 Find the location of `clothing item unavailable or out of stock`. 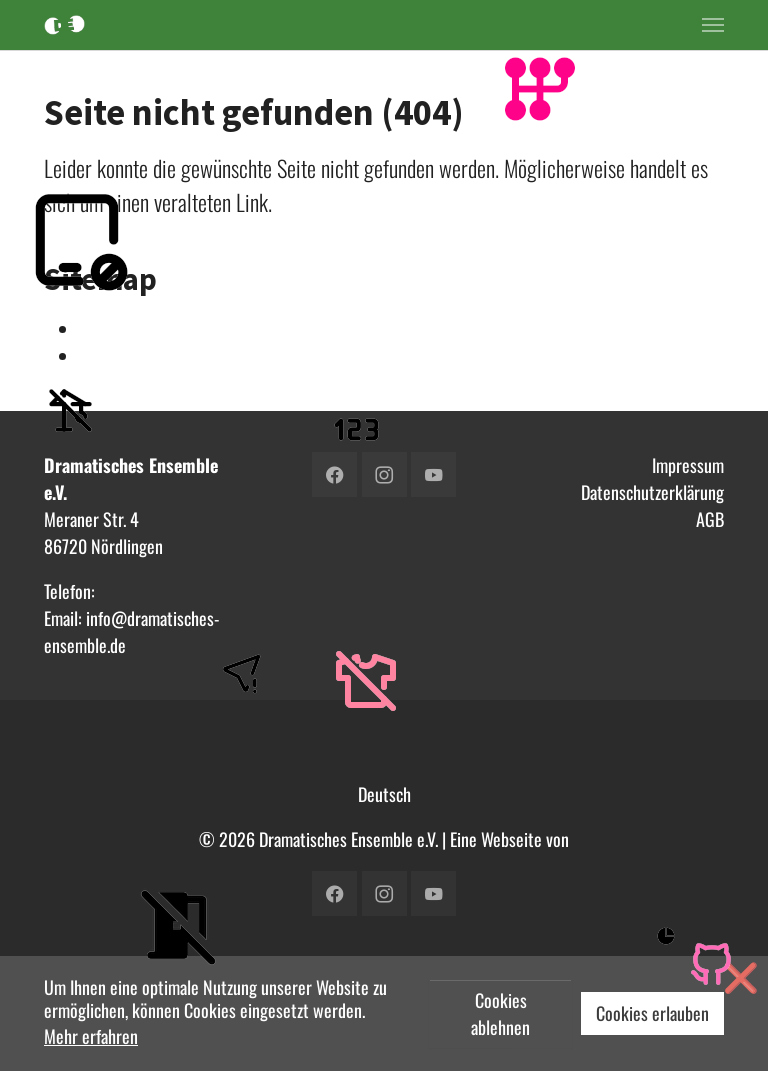

clothing item unavailable or out of stock is located at coordinates (366, 681).